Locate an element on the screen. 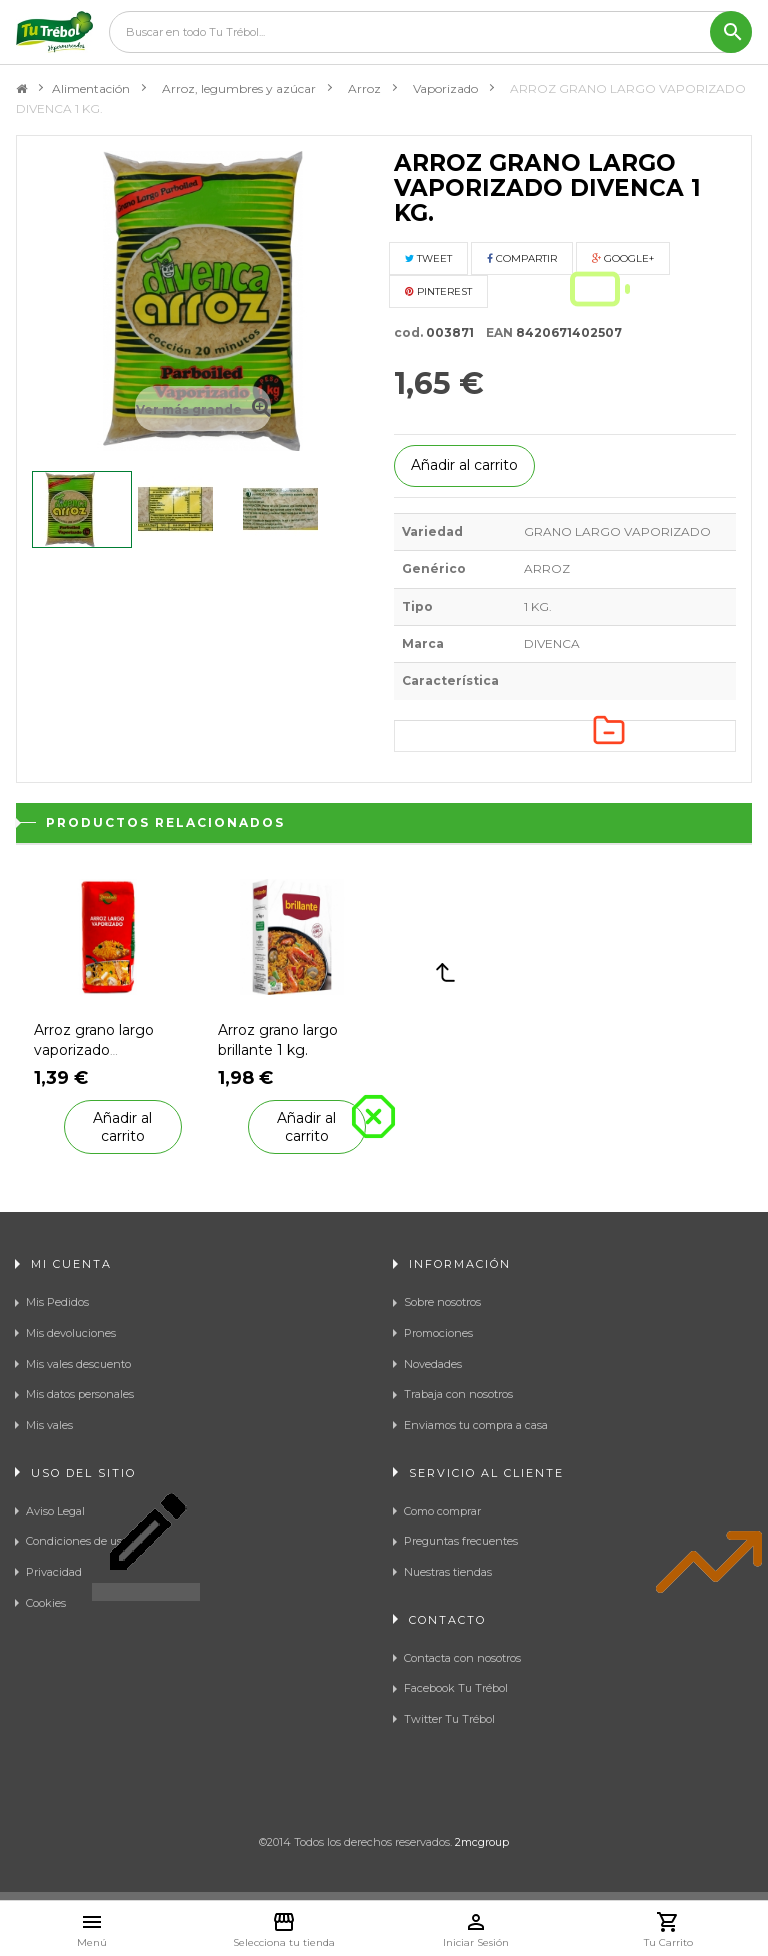 Image resolution: width=768 pixels, height=1956 pixels. remove a folder is located at coordinates (609, 730).